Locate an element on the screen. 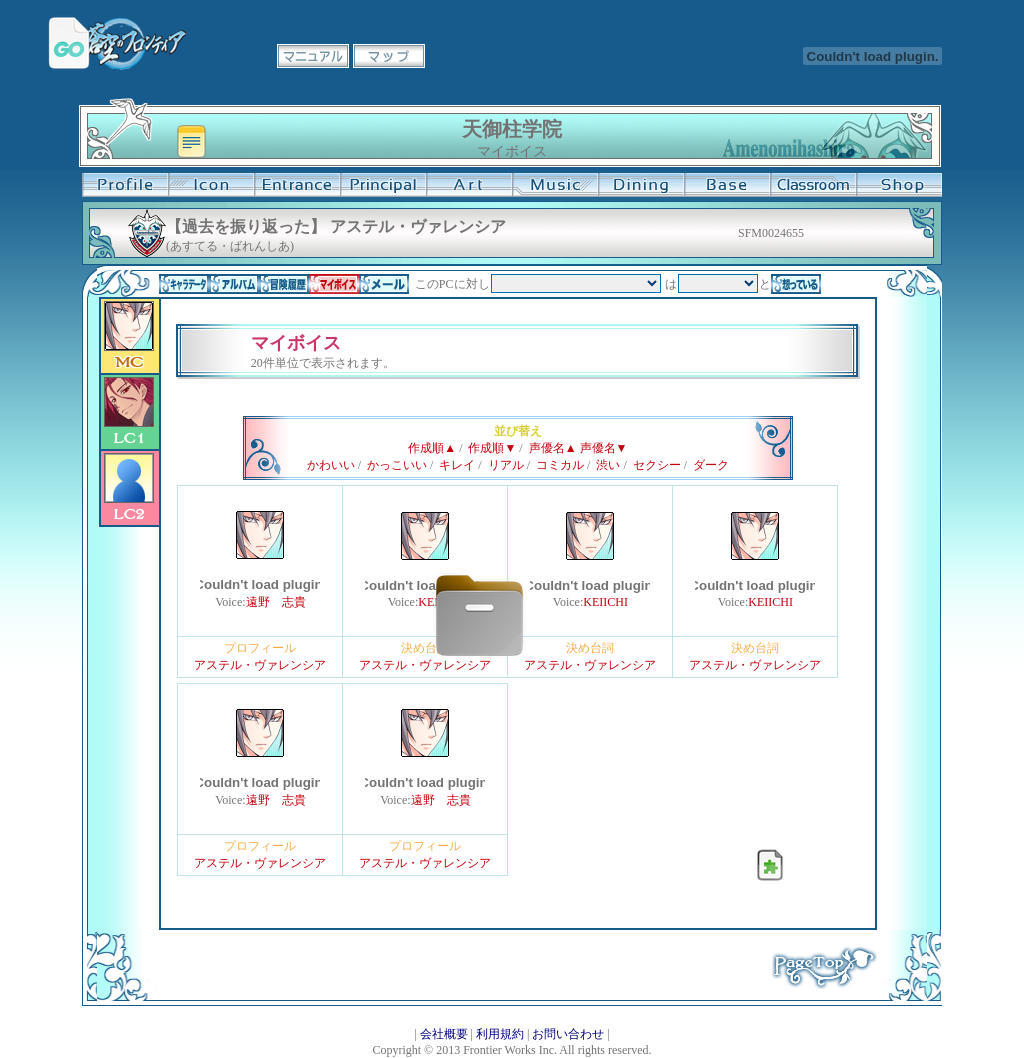 Image resolution: width=1024 pixels, height=1058 pixels. openoffice extension file type indicator is located at coordinates (770, 865).